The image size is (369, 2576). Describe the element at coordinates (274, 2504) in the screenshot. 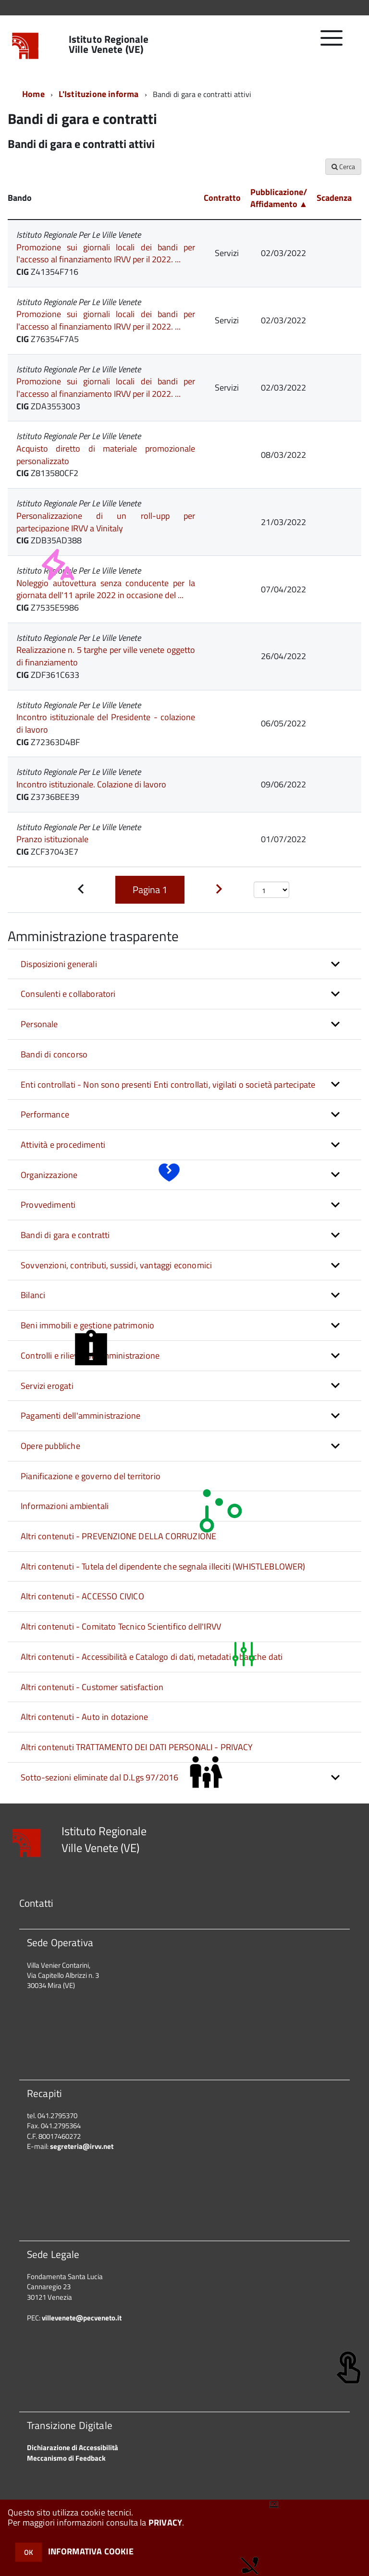

I see `start sharing your screen` at that location.